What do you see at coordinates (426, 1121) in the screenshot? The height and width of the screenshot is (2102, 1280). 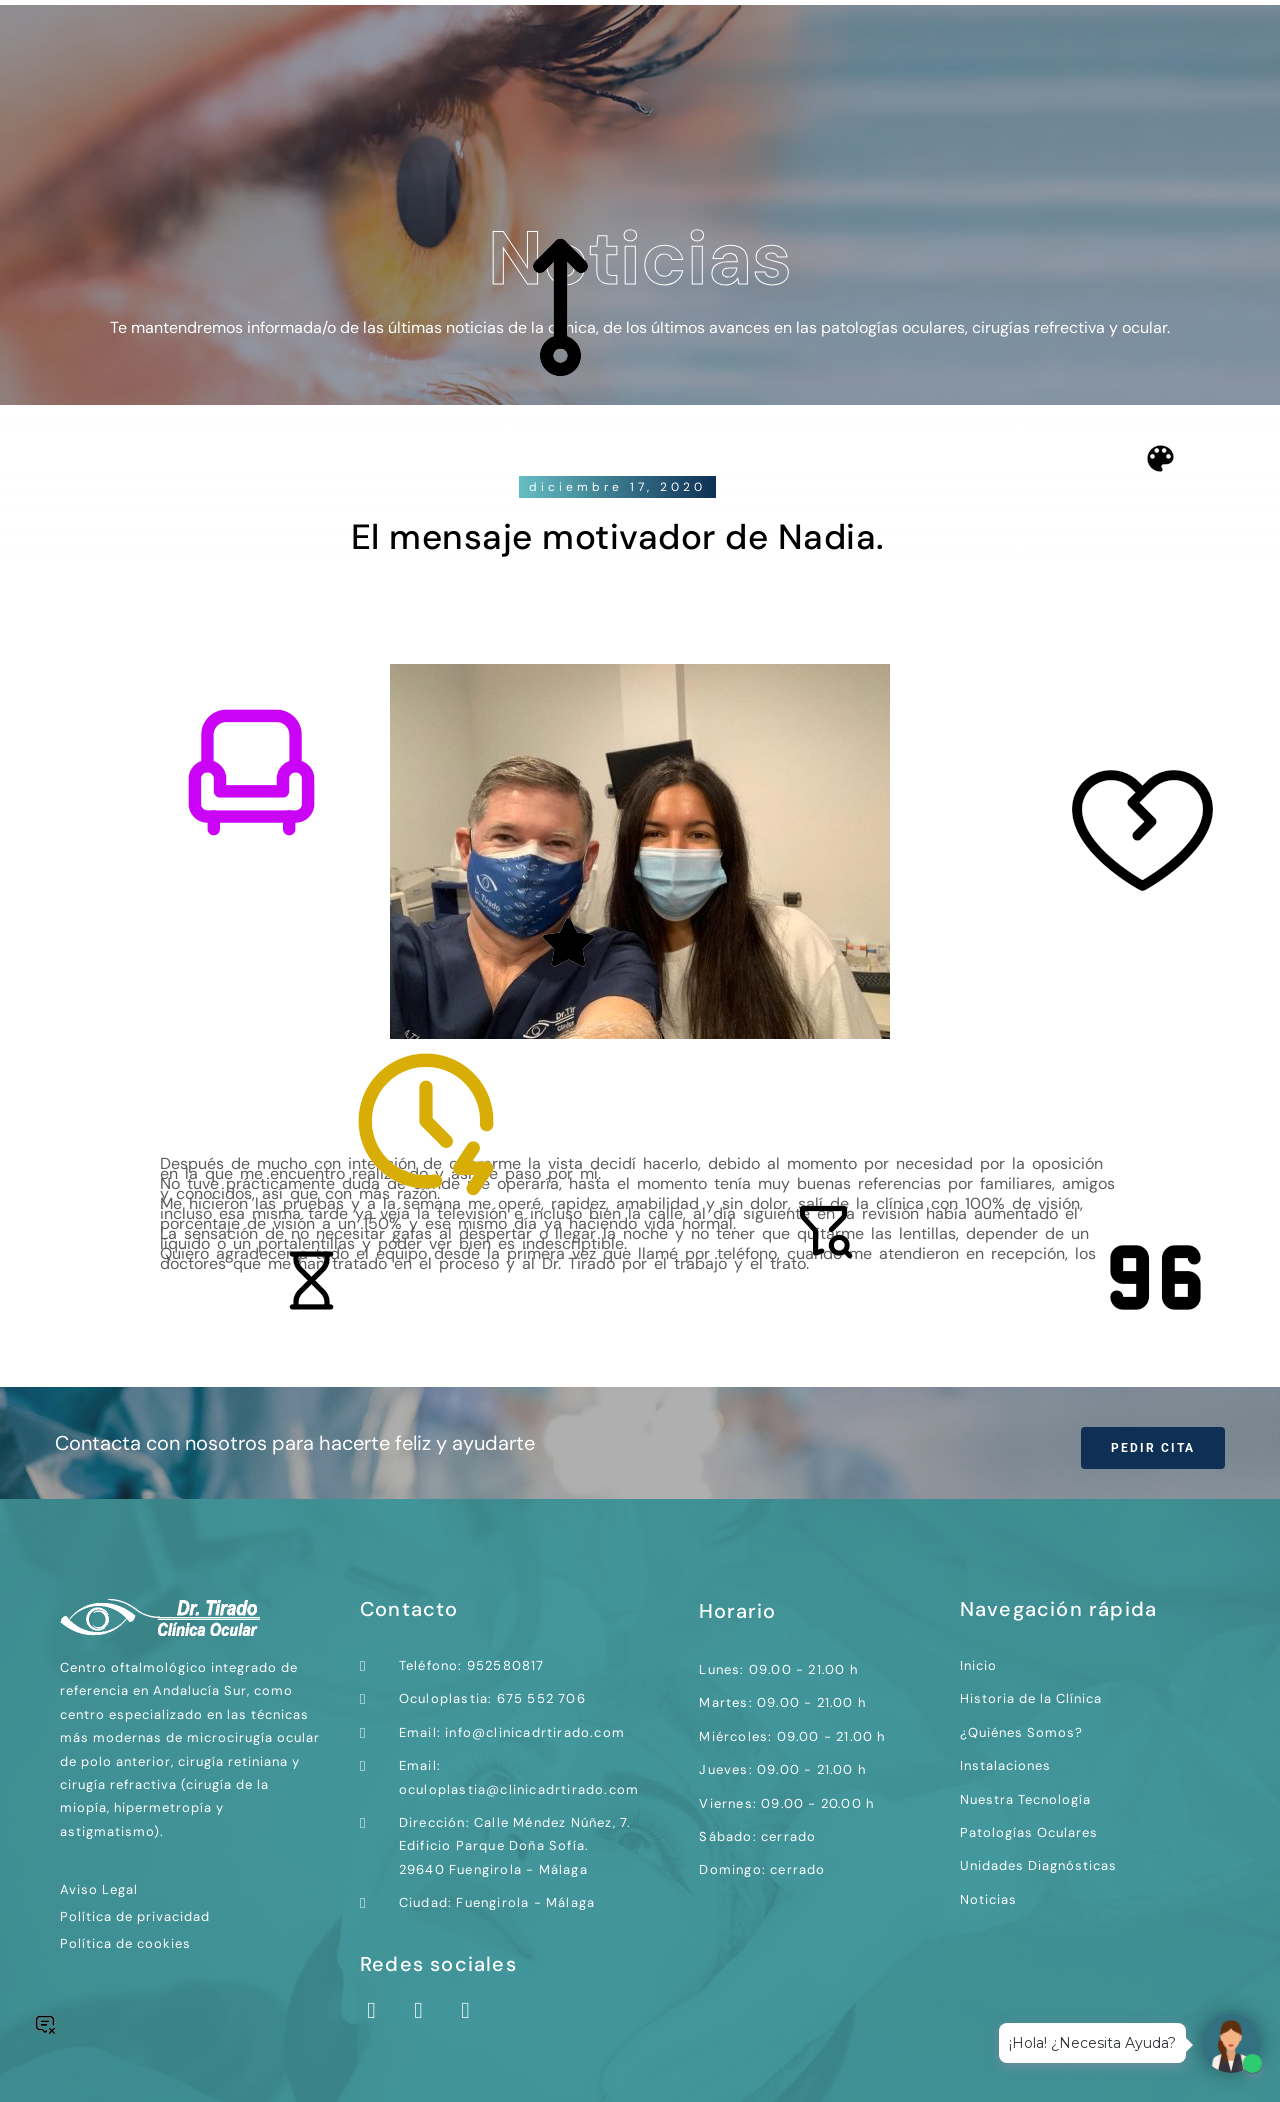 I see `quick timer or speed scheduling` at bounding box center [426, 1121].